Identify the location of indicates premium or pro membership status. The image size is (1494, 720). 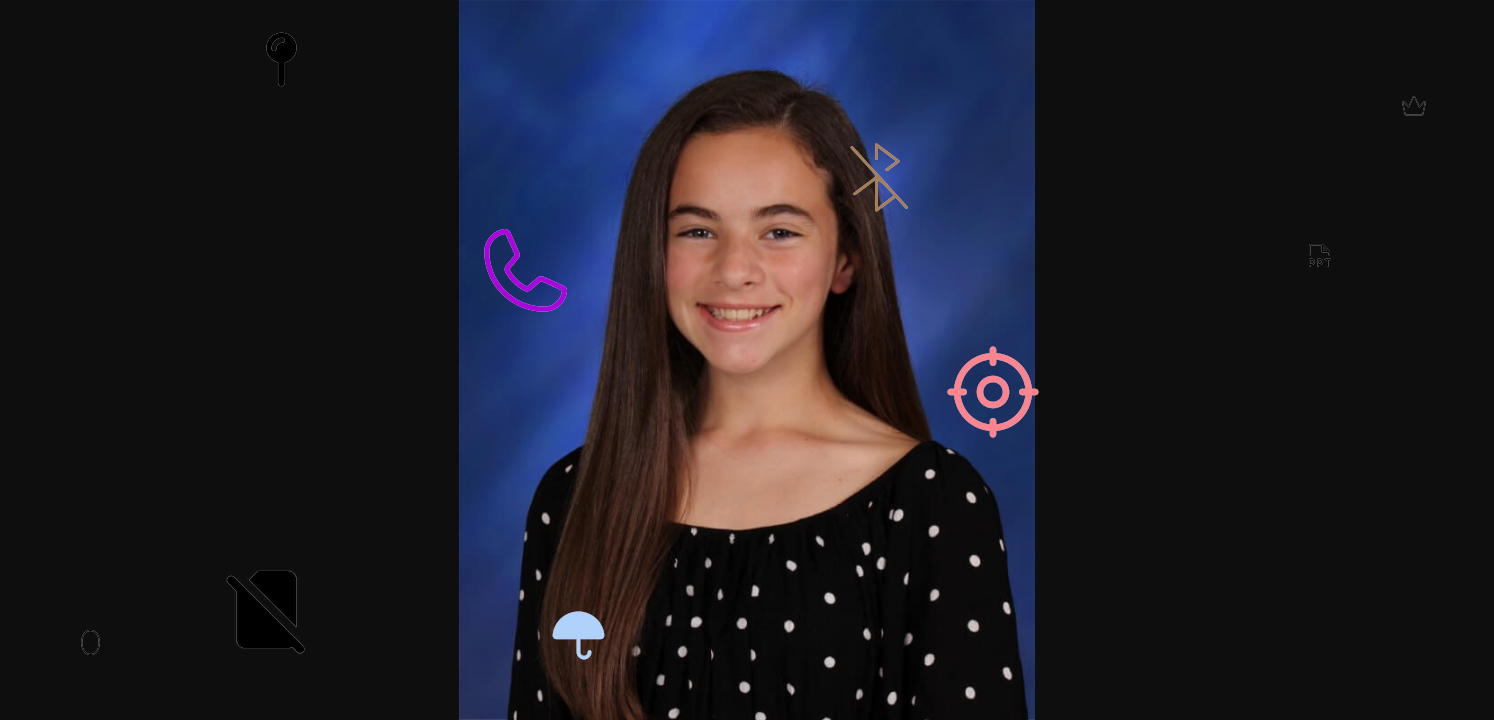
(1414, 107).